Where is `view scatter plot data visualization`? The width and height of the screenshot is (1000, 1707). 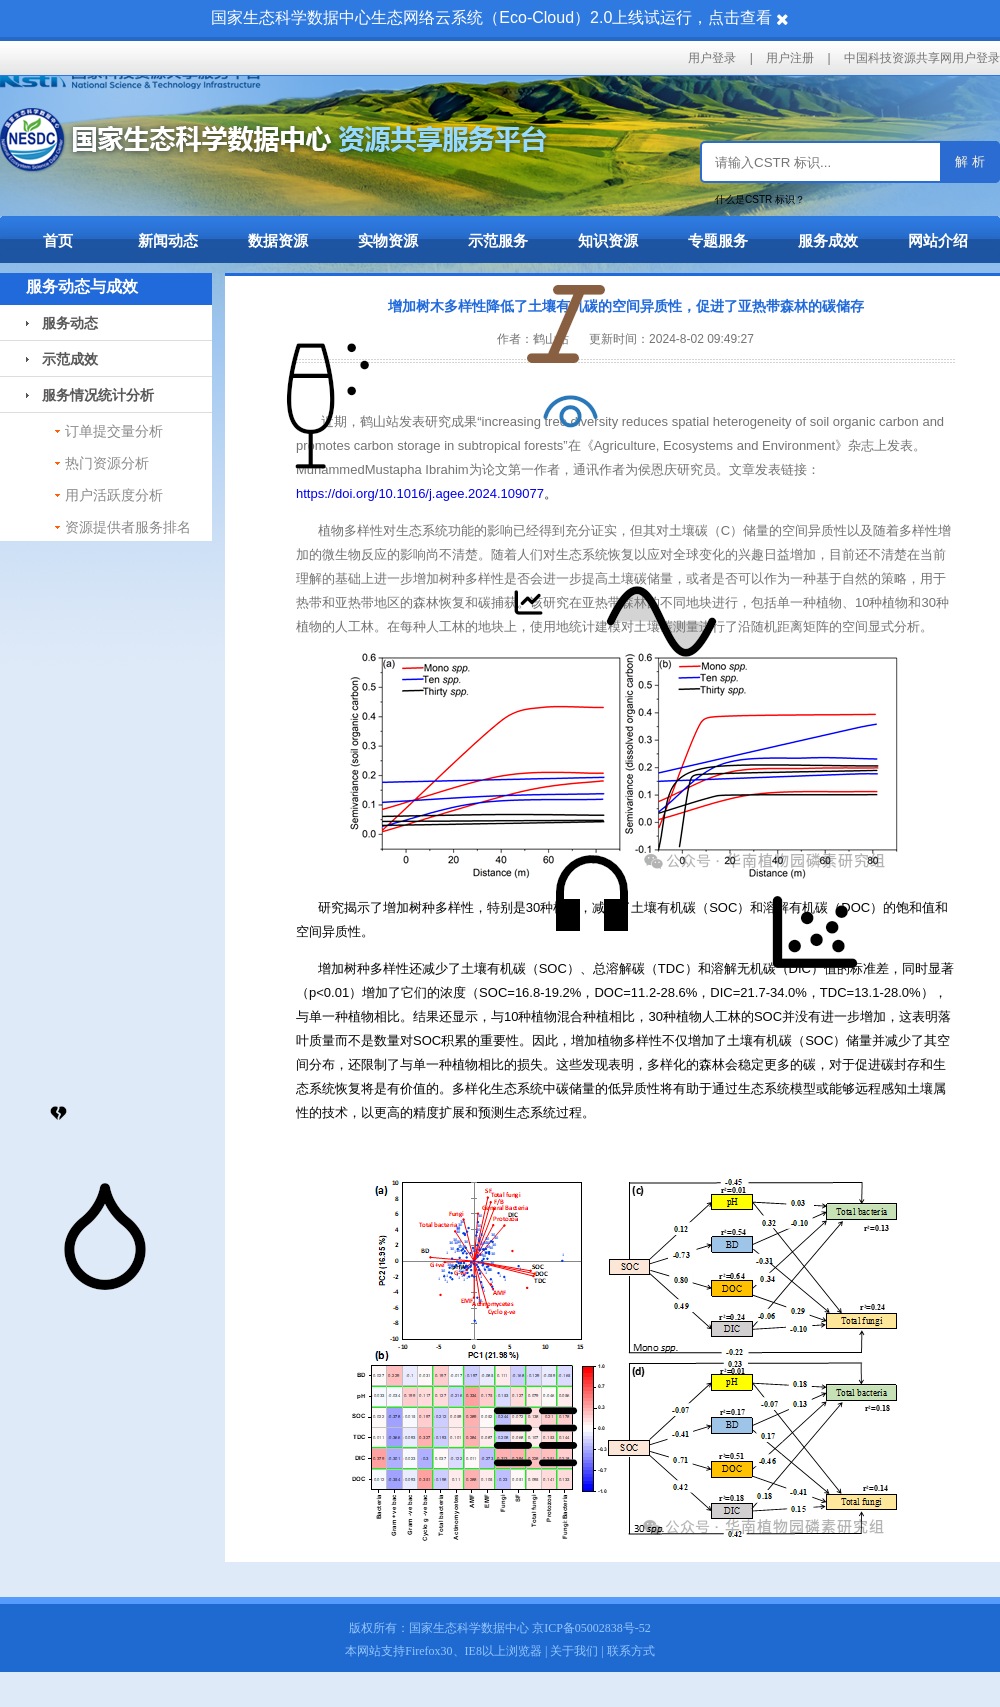
view scatter plot data visualization is located at coordinates (815, 932).